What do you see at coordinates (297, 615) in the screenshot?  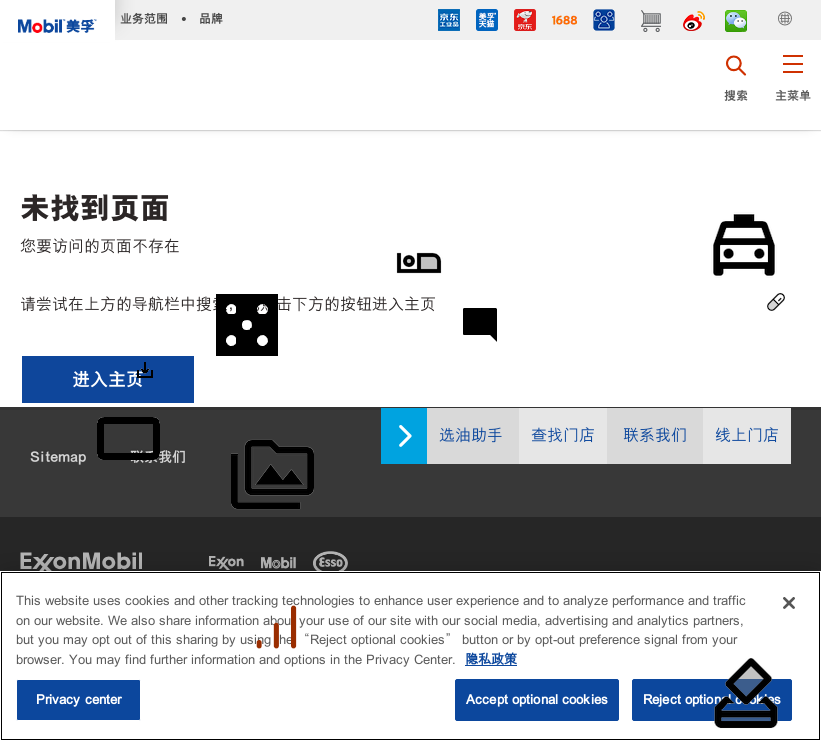 I see `indicates medium cellular signal strength` at bounding box center [297, 615].